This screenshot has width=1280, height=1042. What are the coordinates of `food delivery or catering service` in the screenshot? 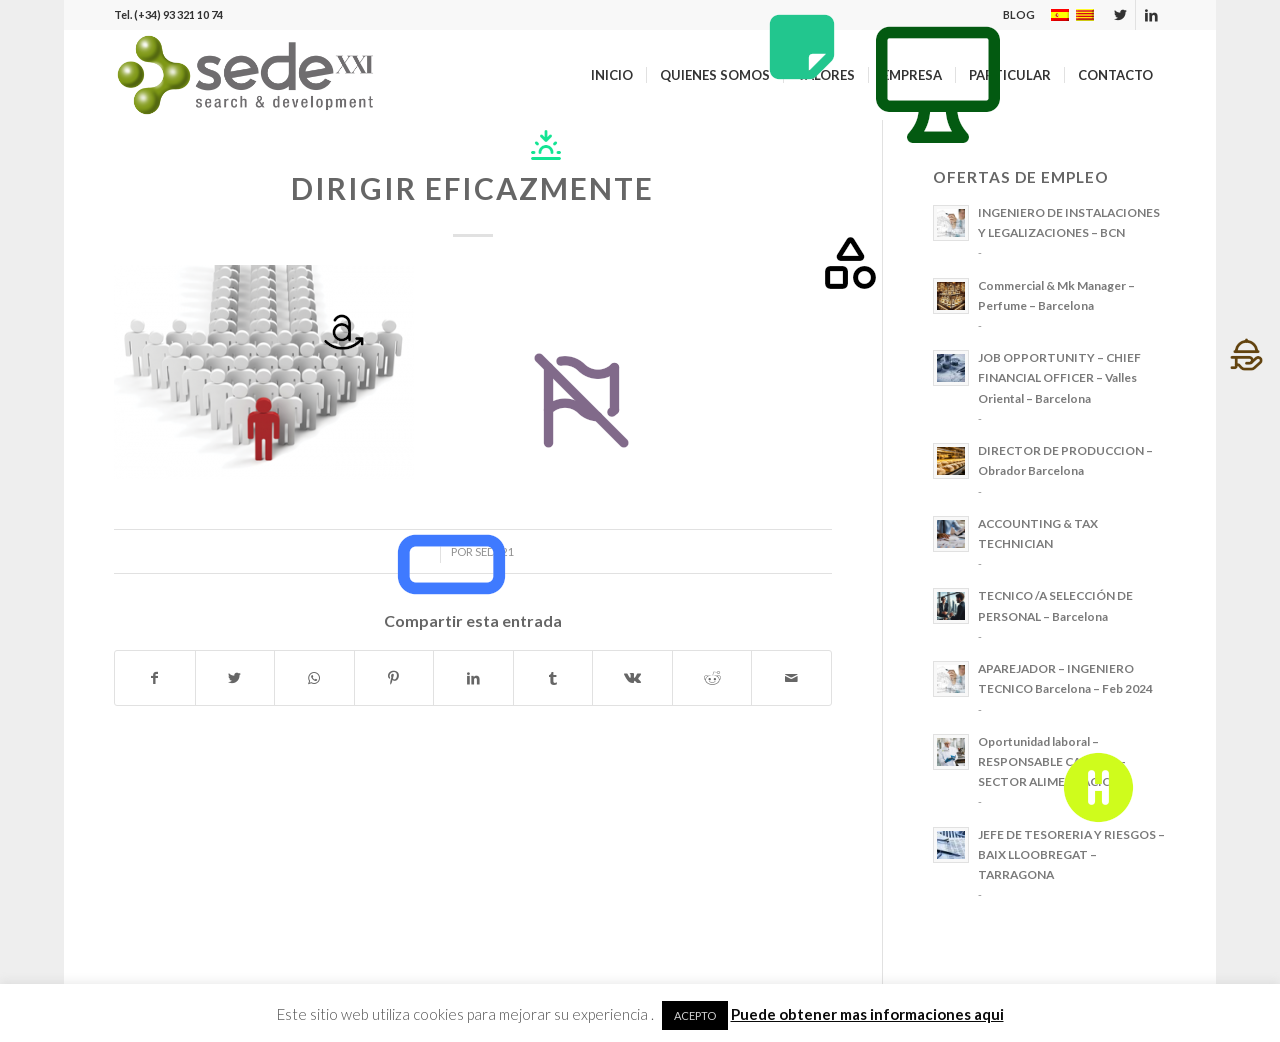 It's located at (1246, 354).